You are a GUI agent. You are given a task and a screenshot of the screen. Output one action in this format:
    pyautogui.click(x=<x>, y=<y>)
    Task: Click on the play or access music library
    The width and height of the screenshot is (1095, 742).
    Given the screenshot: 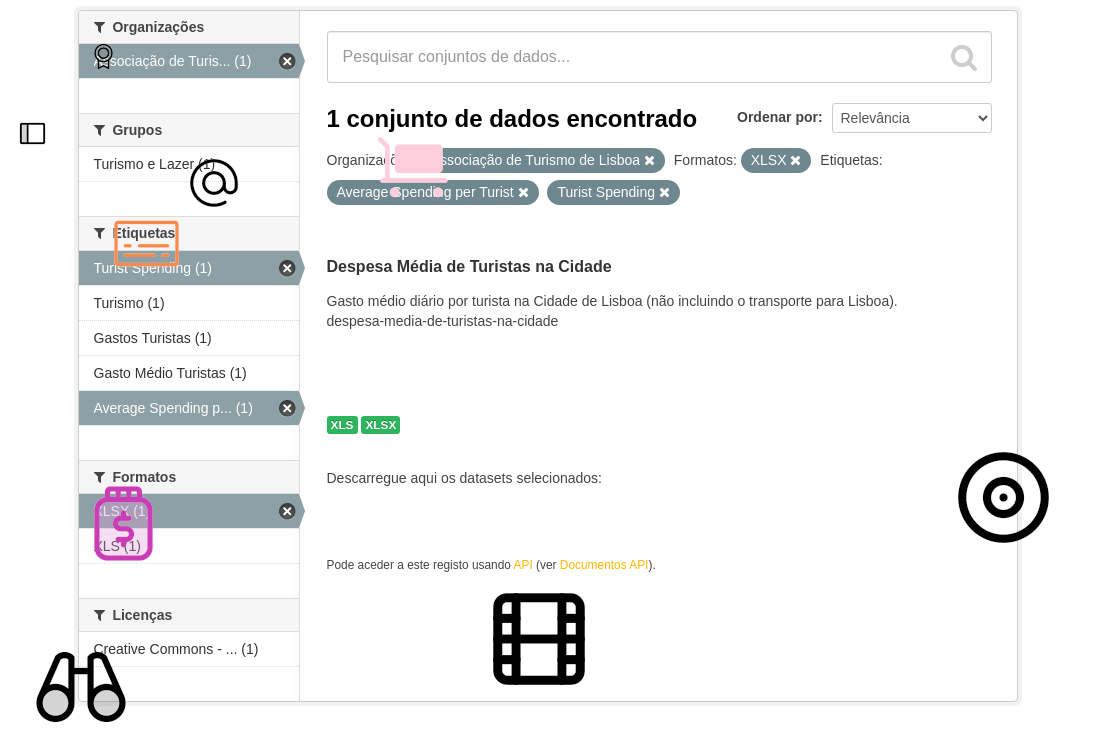 What is the action you would take?
    pyautogui.click(x=1003, y=497)
    